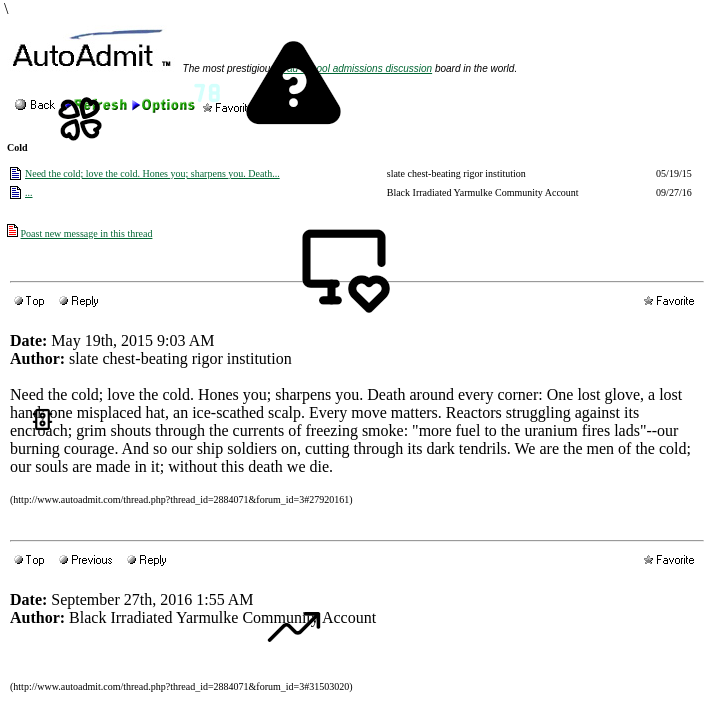  What do you see at coordinates (207, 93) in the screenshot?
I see `indicates item number 78 in a list or sequence` at bounding box center [207, 93].